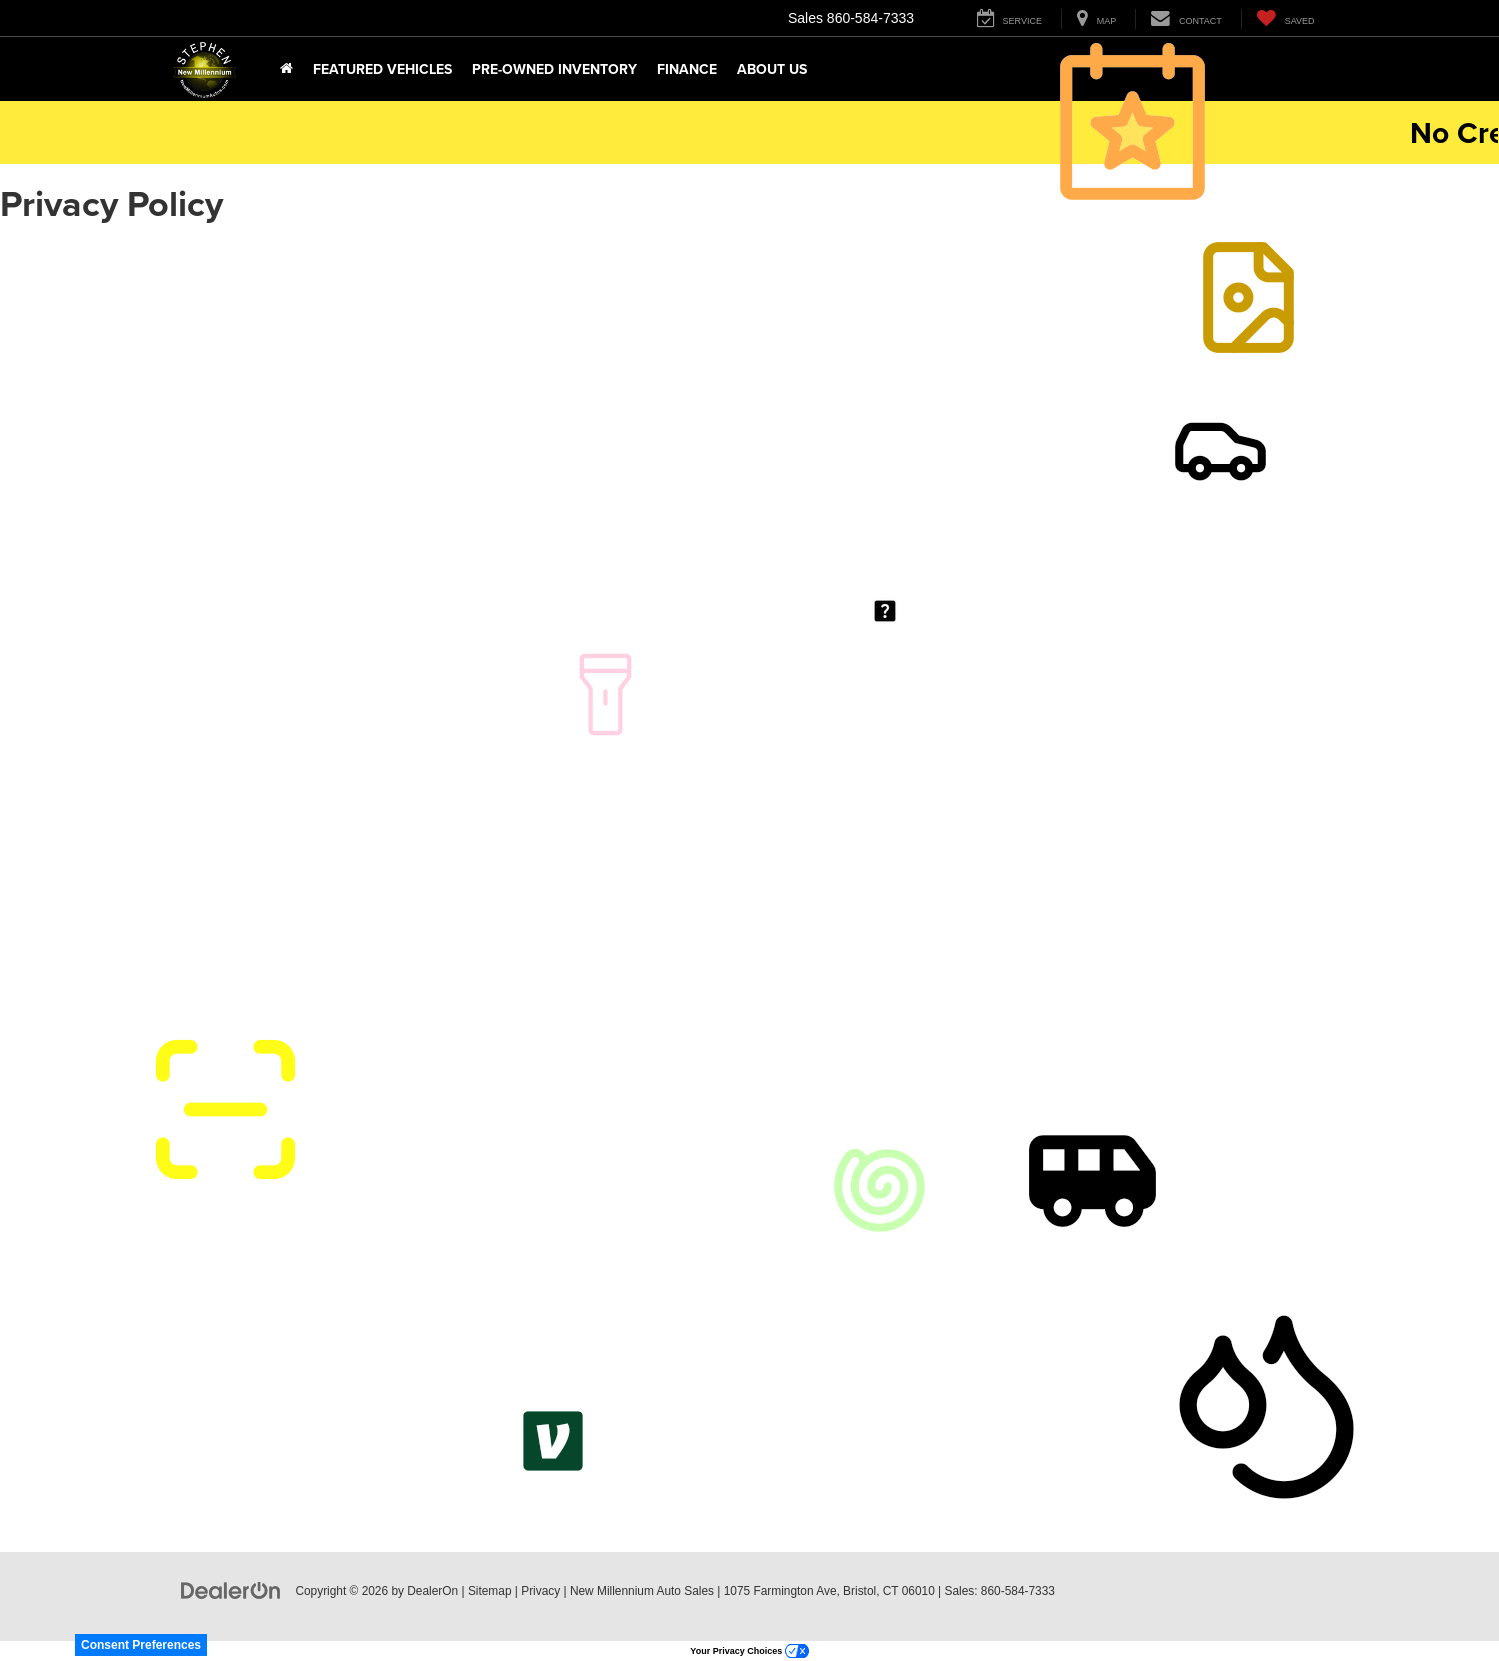 This screenshot has height=1661, width=1499. I want to click on access terminal or command line interface, so click(879, 1190).